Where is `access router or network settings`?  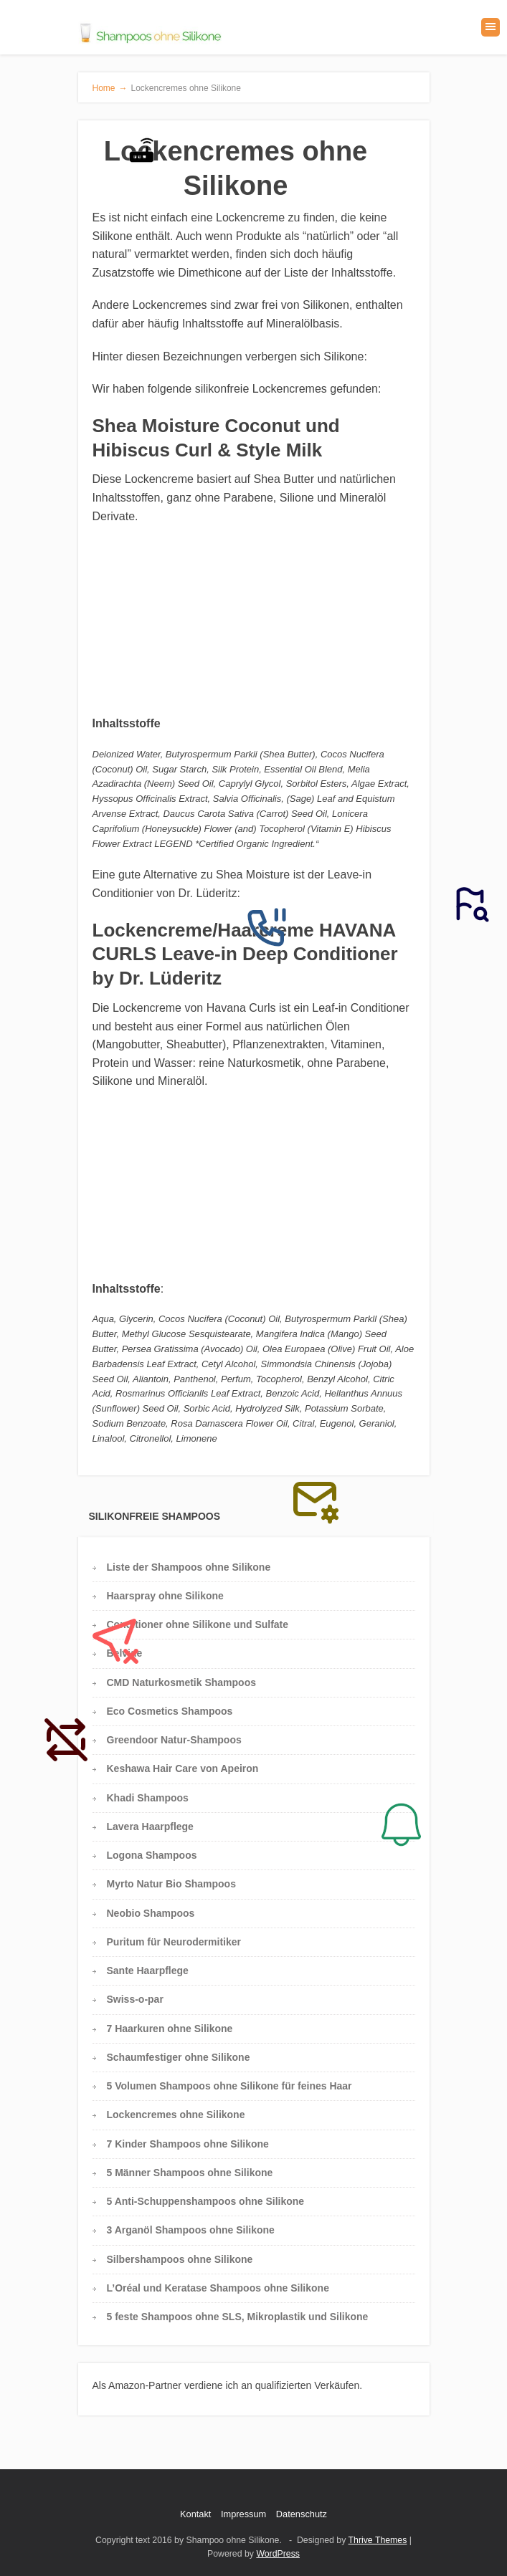
access router or network settings is located at coordinates (141, 150).